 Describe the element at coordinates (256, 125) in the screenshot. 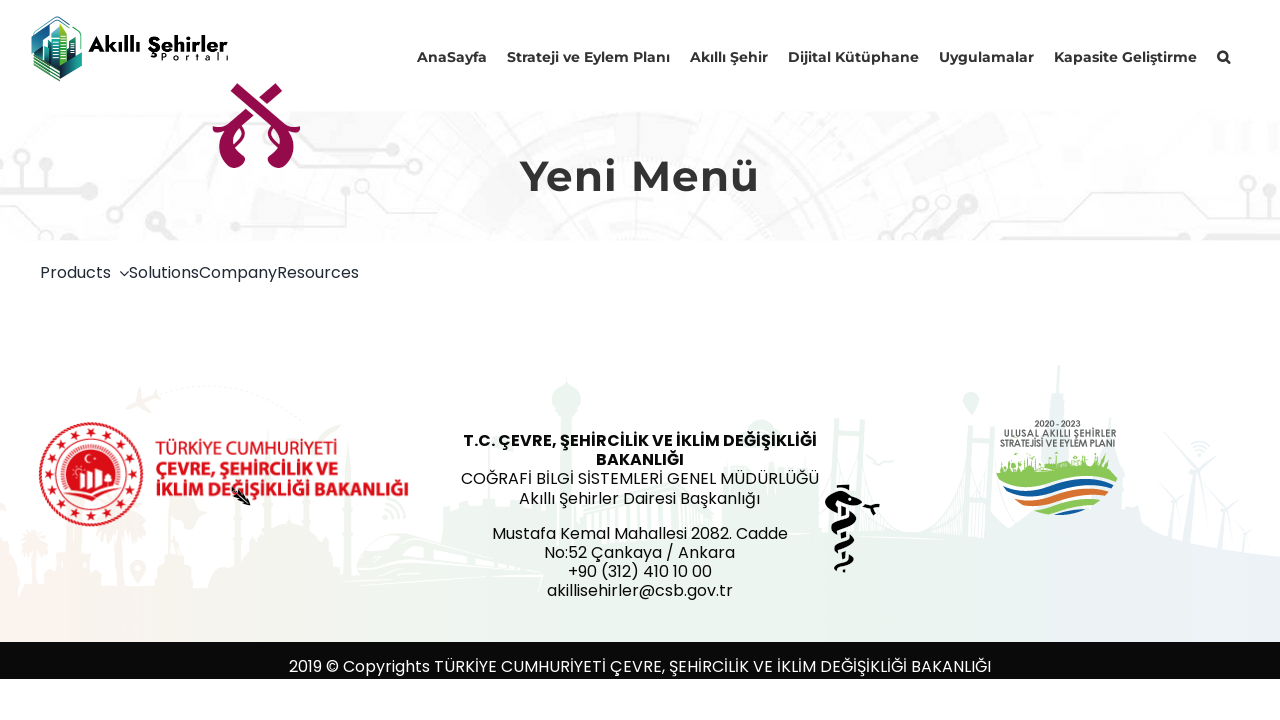

I see `indicates combat or duel mode in a game` at that location.